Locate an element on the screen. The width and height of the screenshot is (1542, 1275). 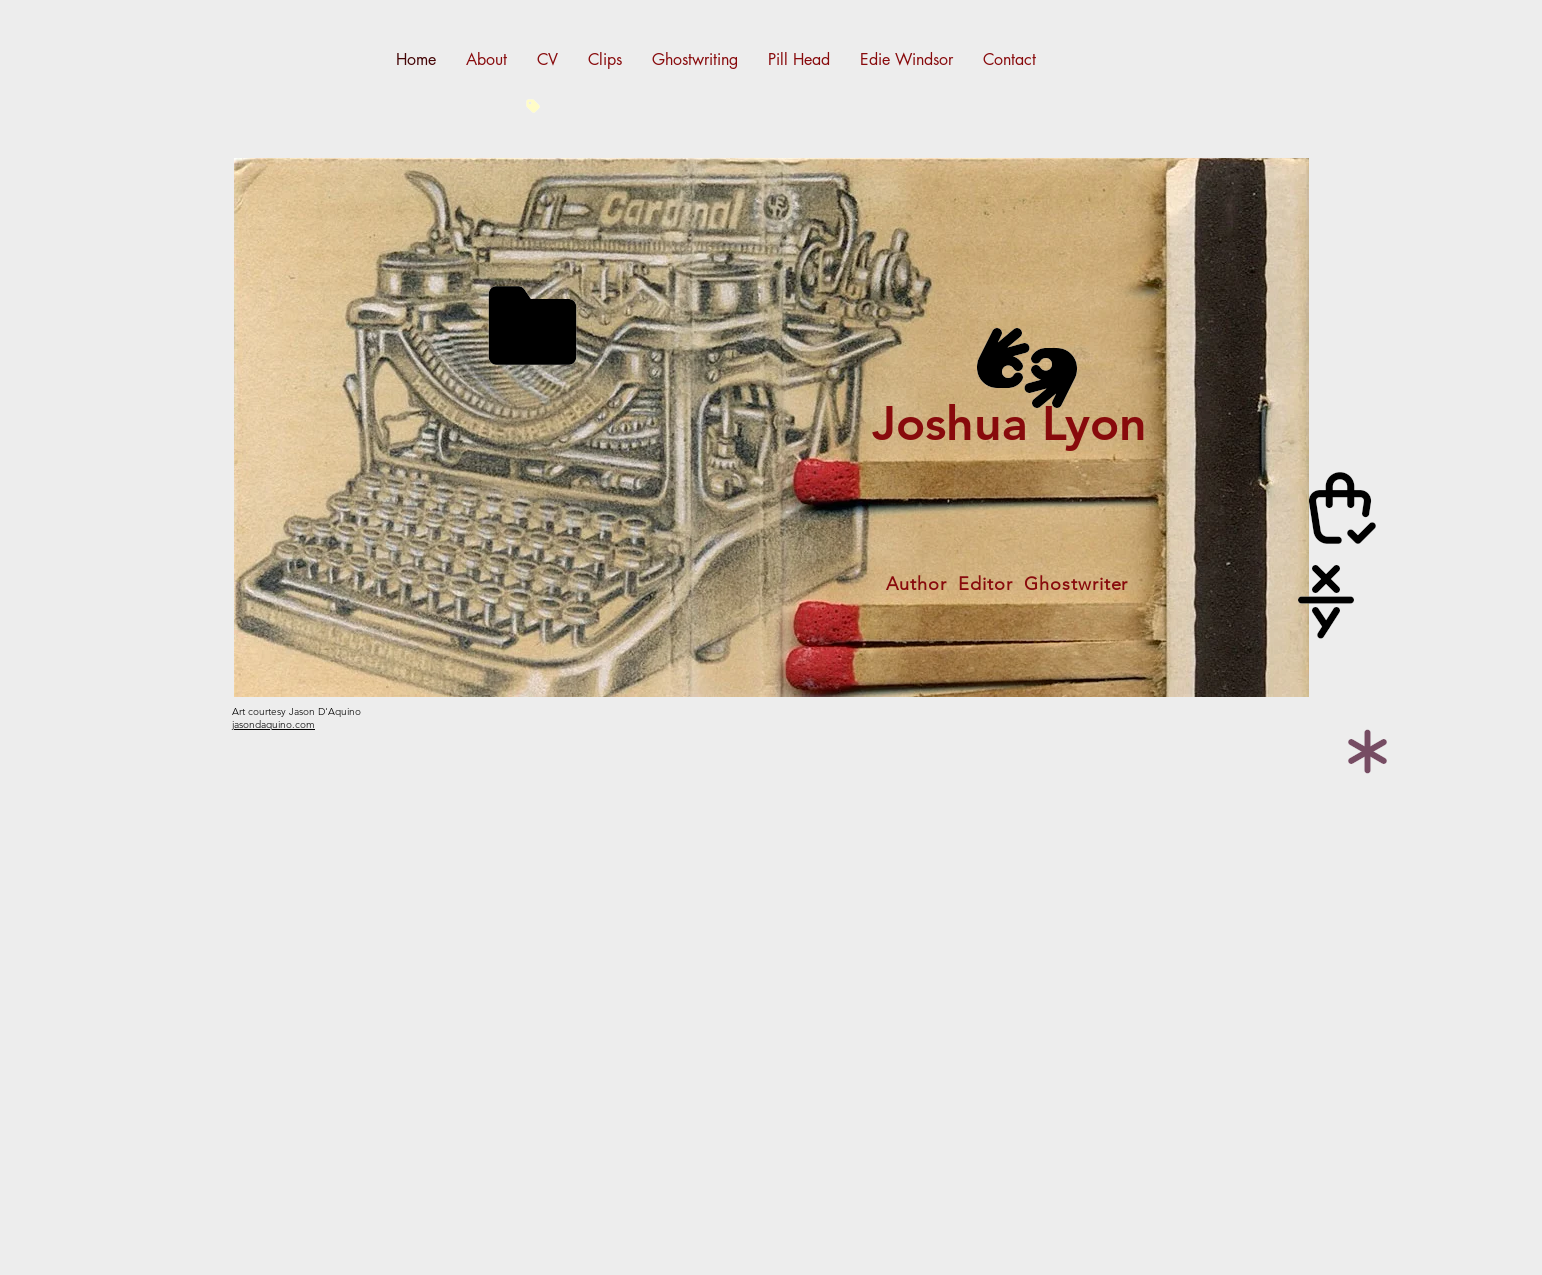
request ASL interpretation services is located at coordinates (1027, 368).